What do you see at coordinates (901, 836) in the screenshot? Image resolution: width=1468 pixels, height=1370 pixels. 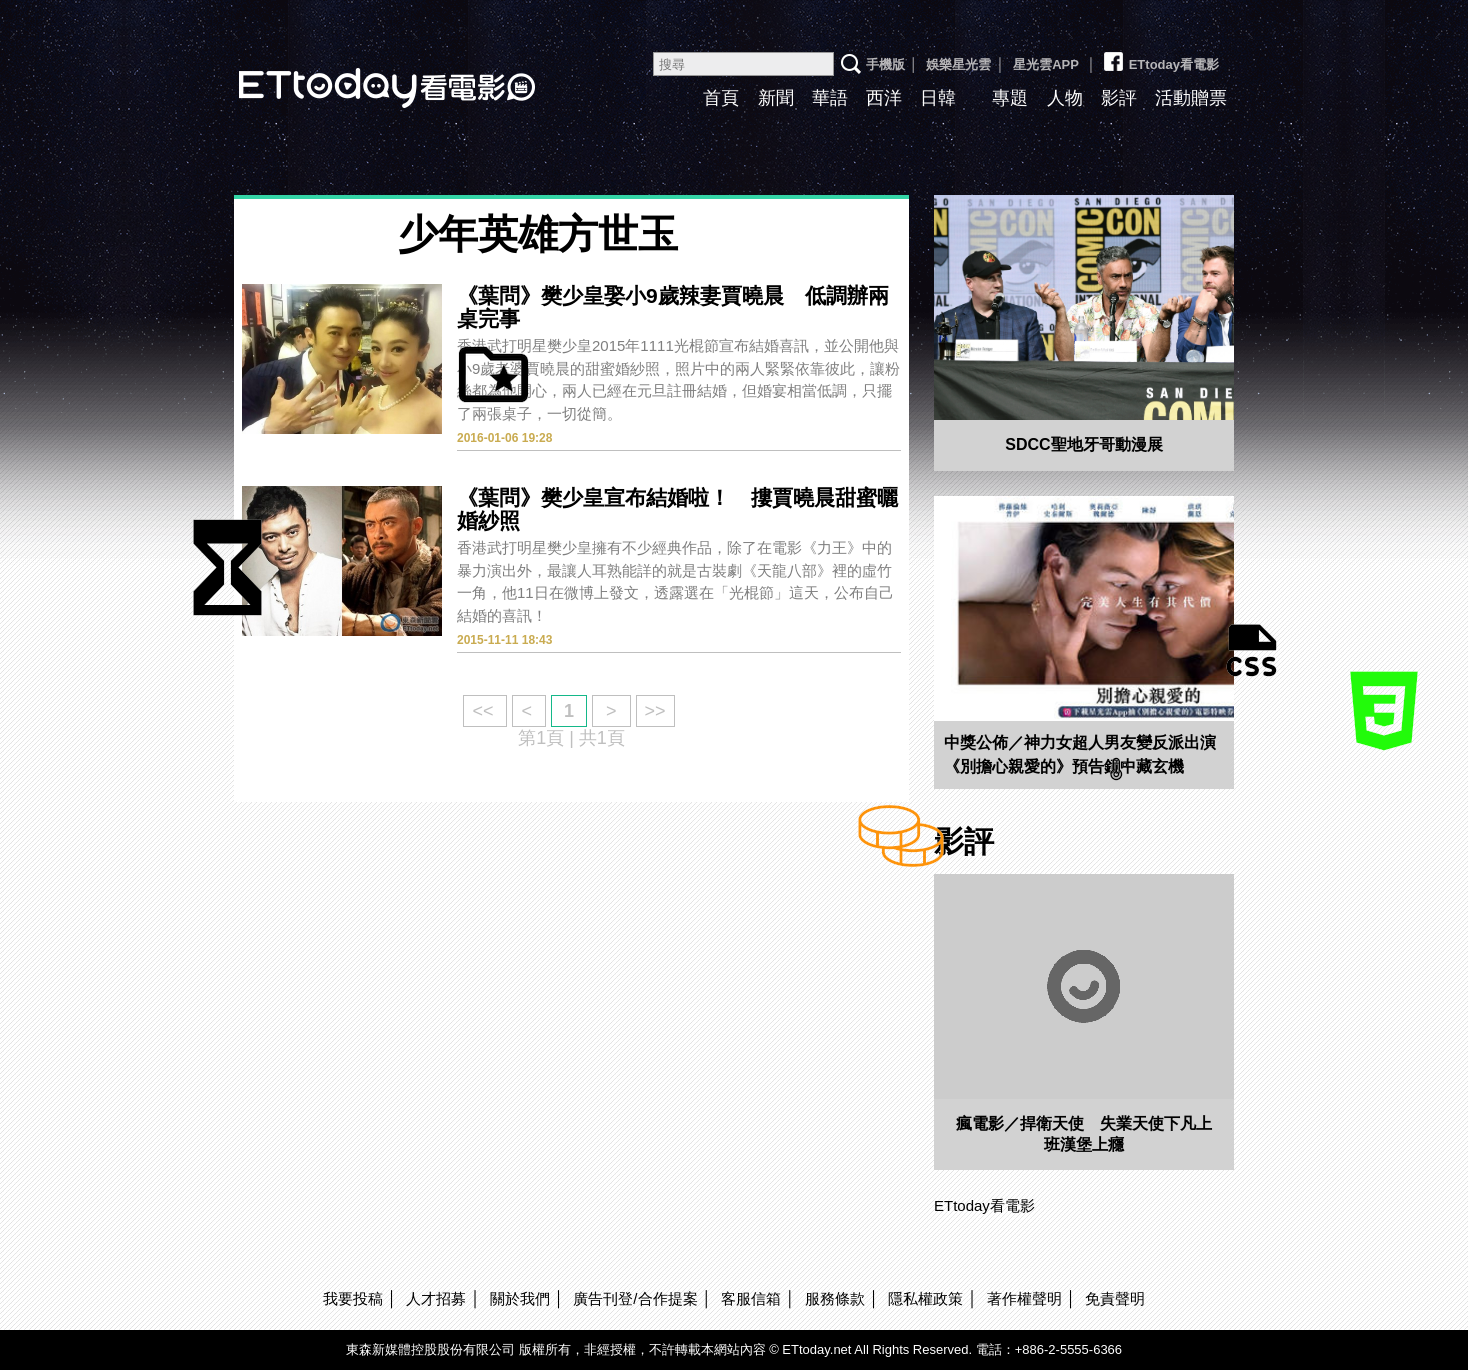 I see `view your coin balance or currency` at bounding box center [901, 836].